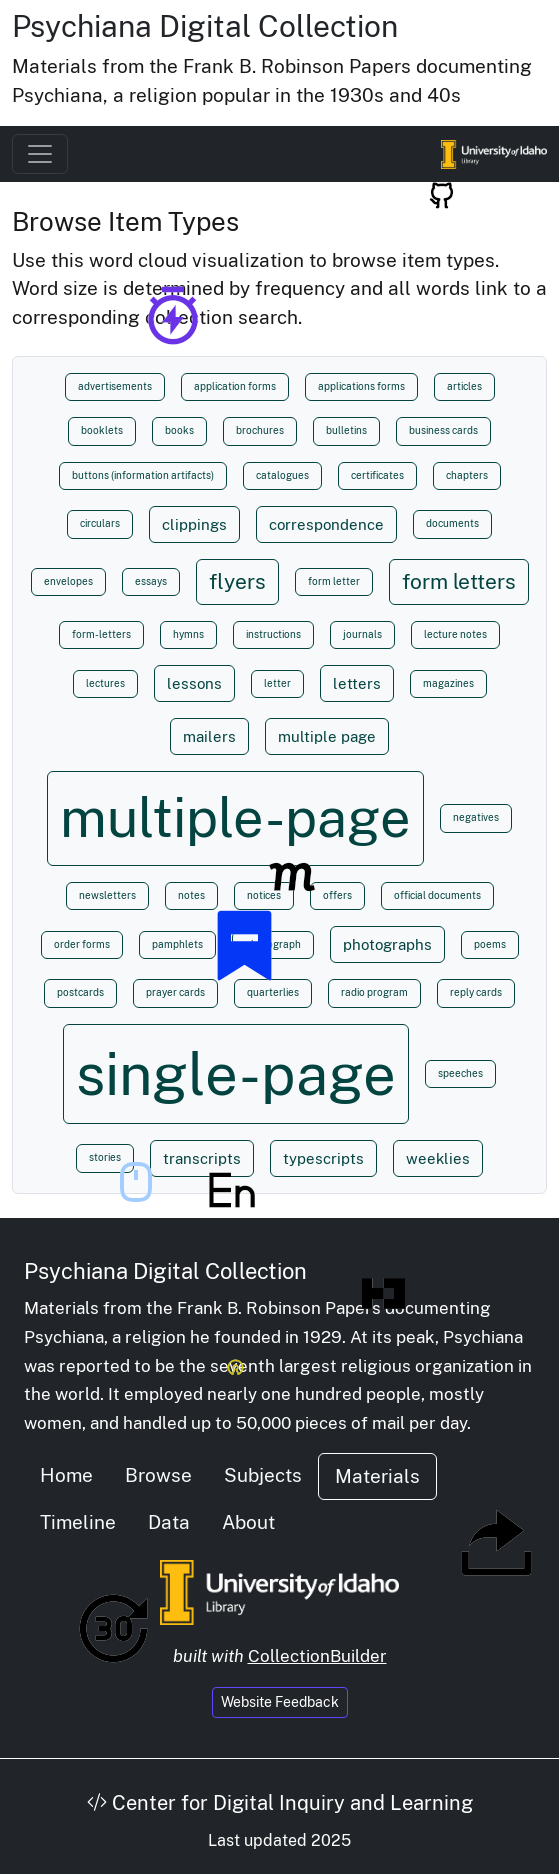  Describe the element at coordinates (136, 1182) in the screenshot. I see `indicates mouse input device connected` at that location.